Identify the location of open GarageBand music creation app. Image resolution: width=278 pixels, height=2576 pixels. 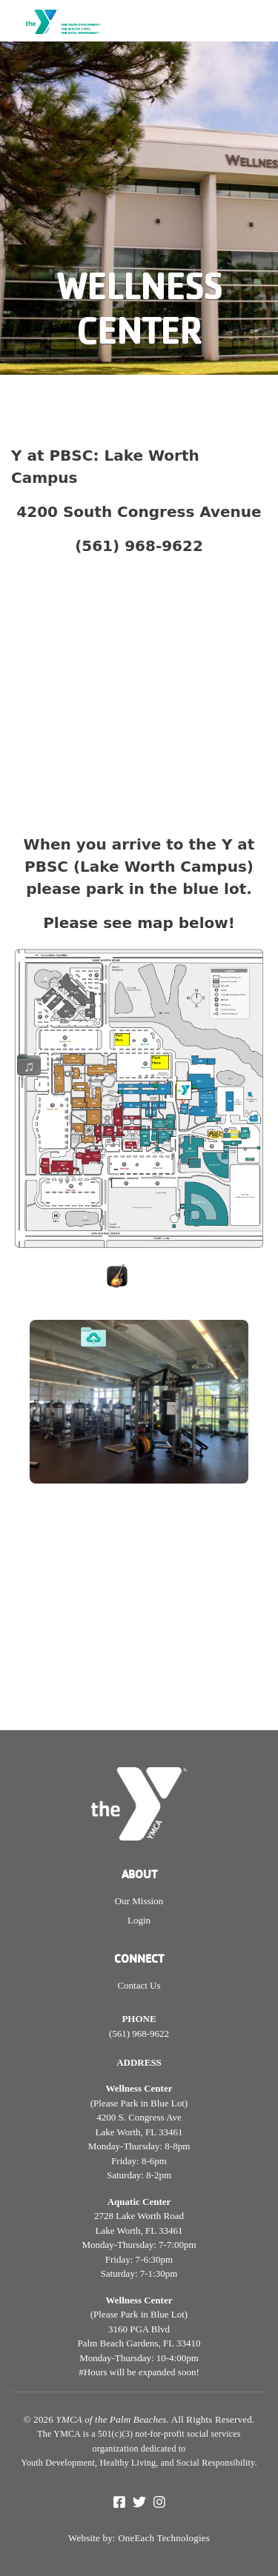
(117, 1276).